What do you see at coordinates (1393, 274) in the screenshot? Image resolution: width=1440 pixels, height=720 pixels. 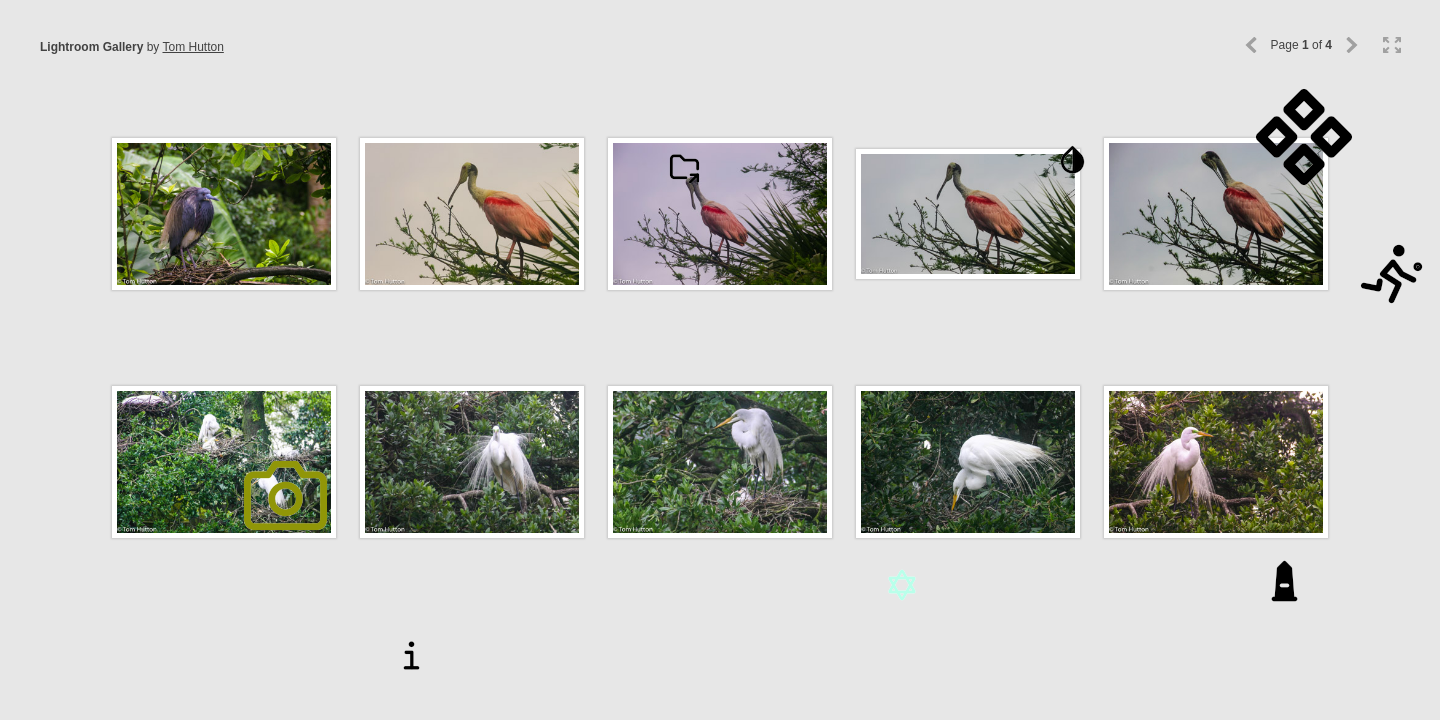 I see `access volleyball or beach sports activities` at bounding box center [1393, 274].